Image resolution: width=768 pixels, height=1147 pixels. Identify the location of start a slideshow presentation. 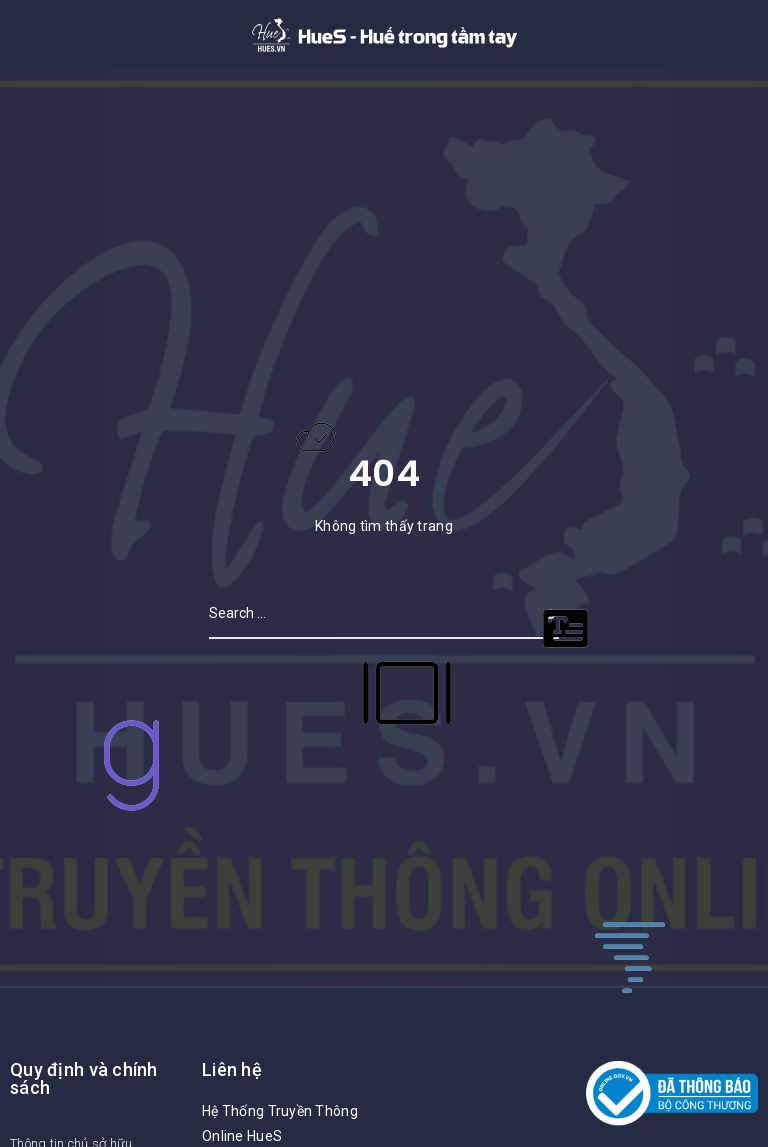
(407, 693).